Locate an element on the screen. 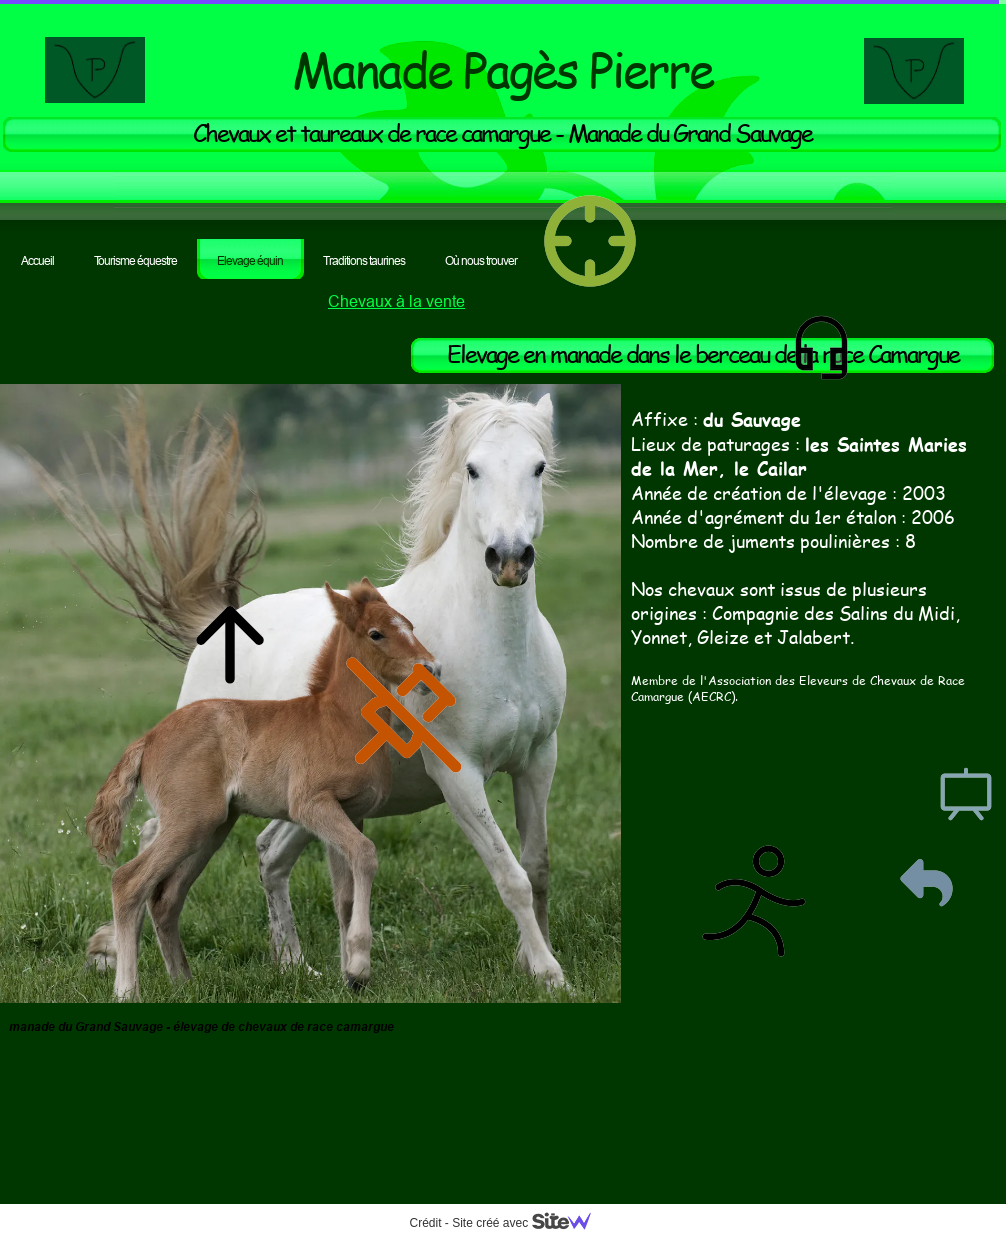  unpin this item is located at coordinates (404, 715).